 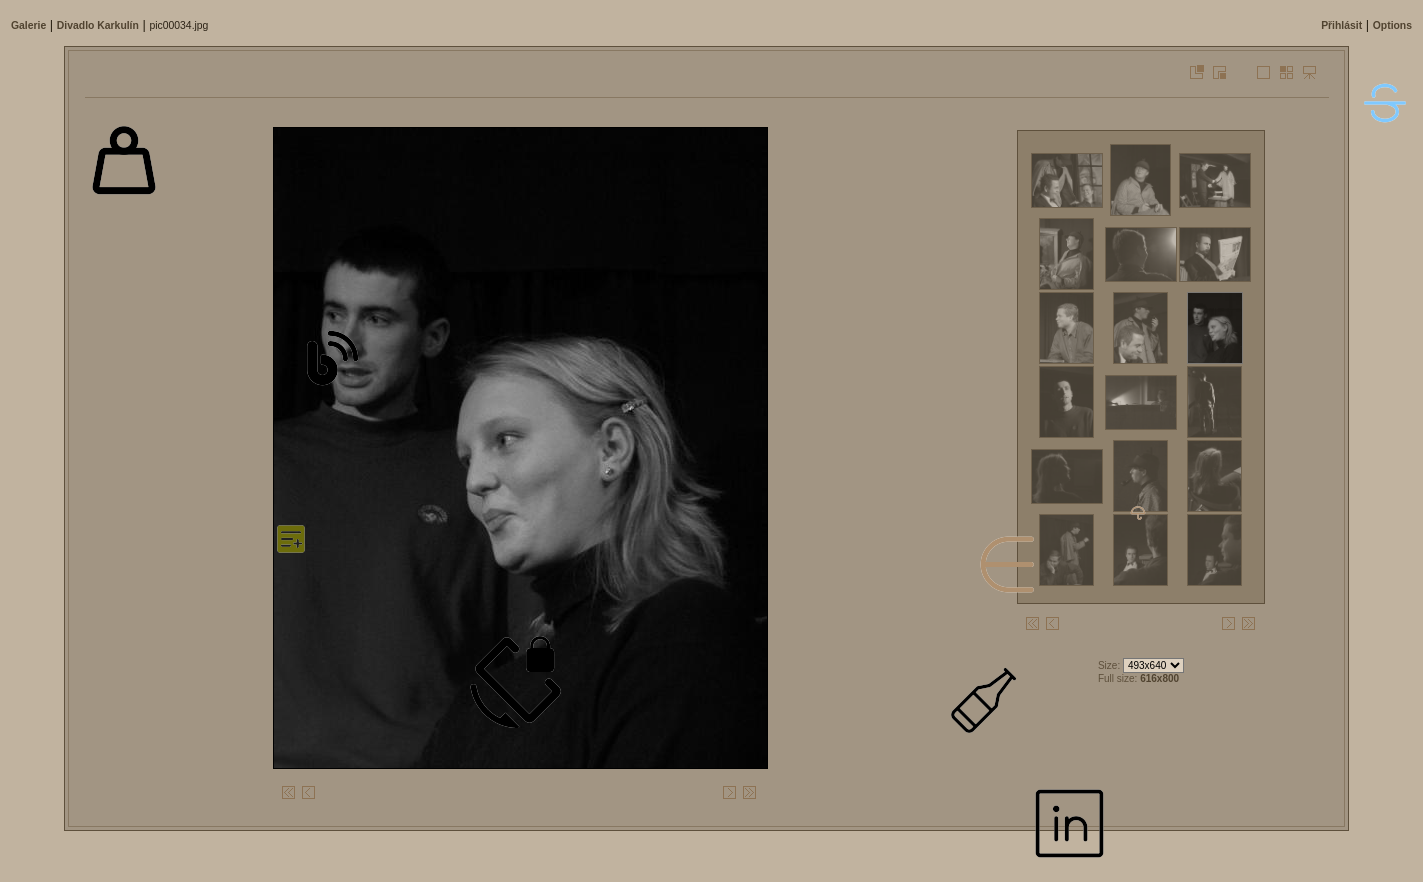 I want to click on apply strikethrough formatting to selected text, so click(x=1385, y=103).